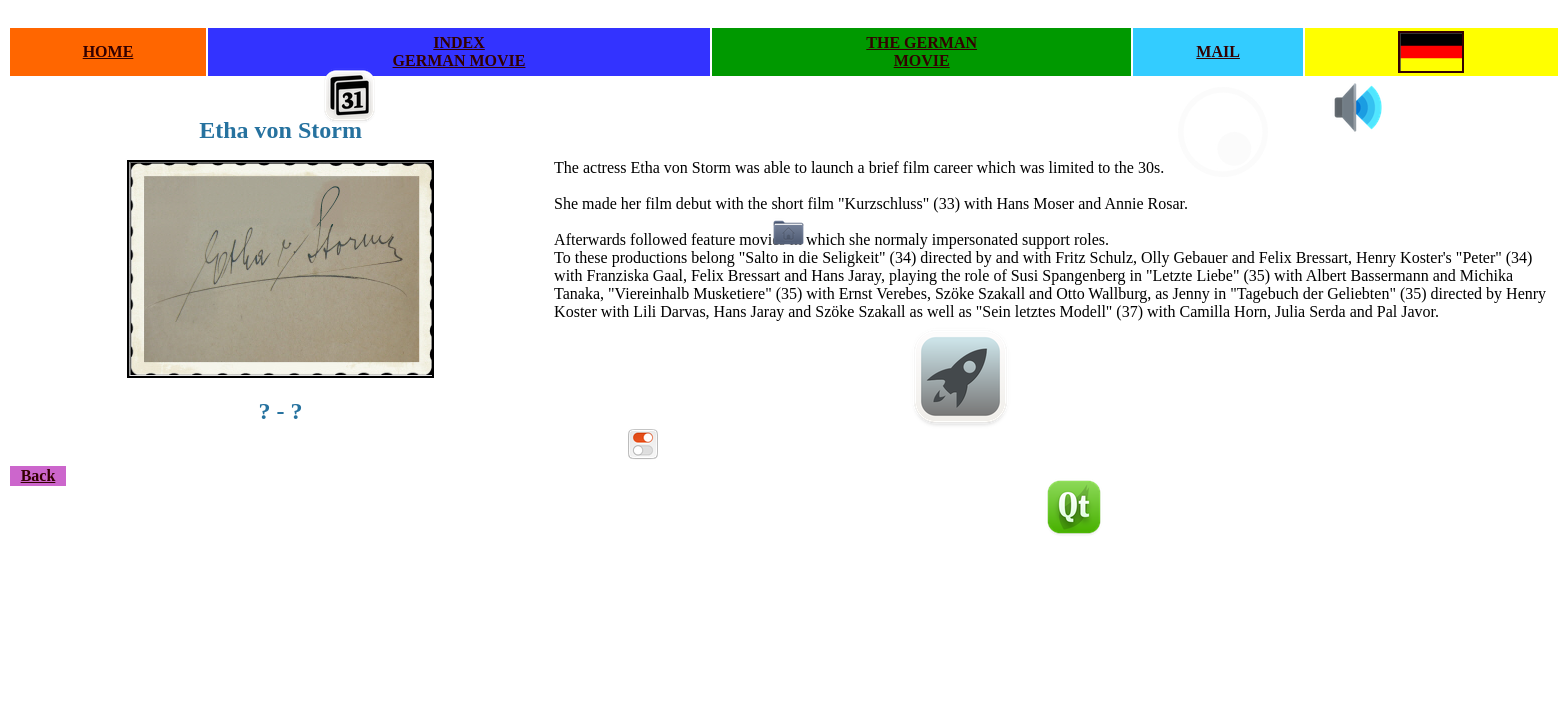  Describe the element at coordinates (643, 444) in the screenshot. I see `open gnome tweaks application` at that location.